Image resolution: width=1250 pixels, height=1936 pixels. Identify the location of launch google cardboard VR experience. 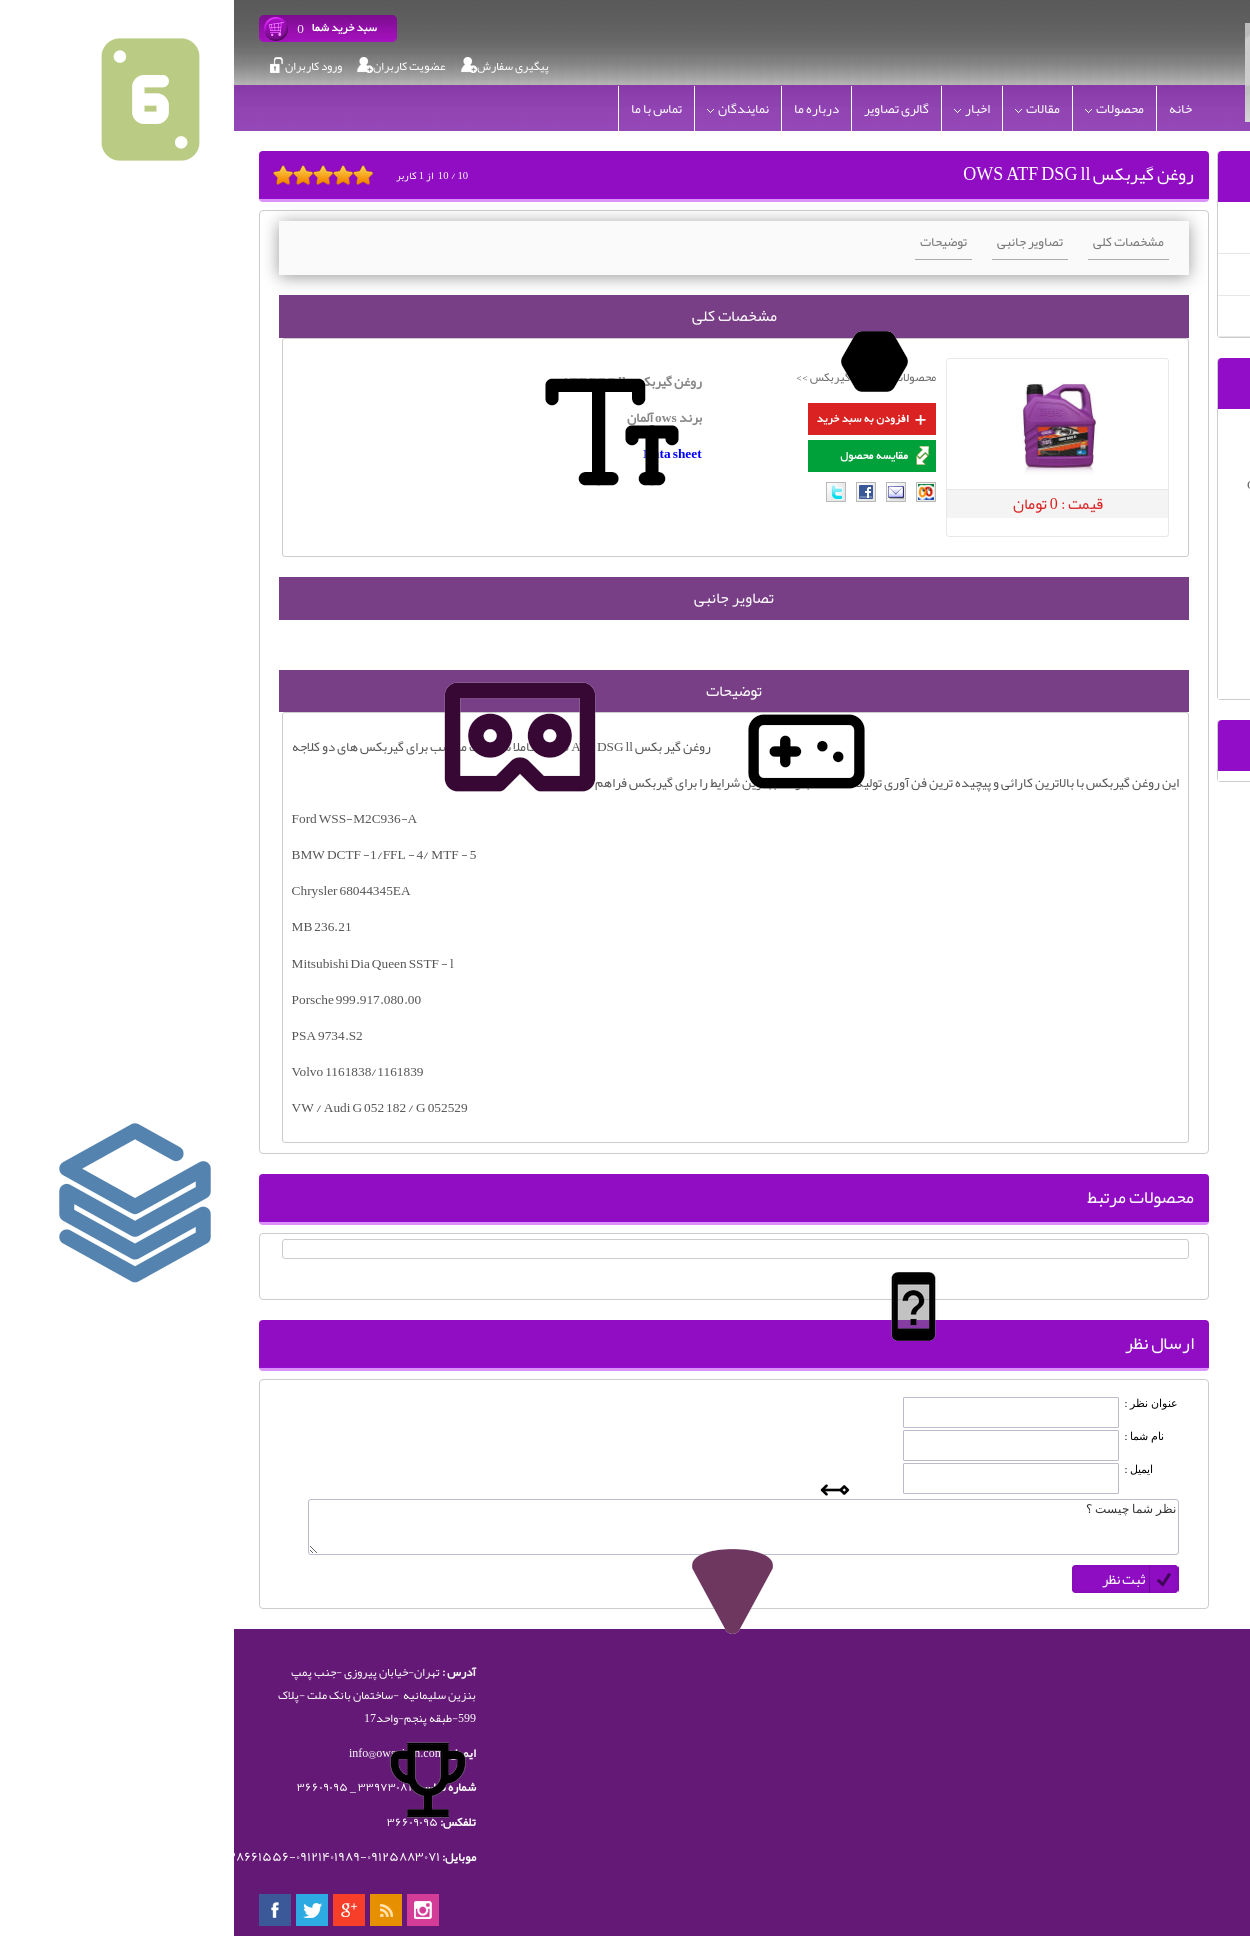
(520, 737).